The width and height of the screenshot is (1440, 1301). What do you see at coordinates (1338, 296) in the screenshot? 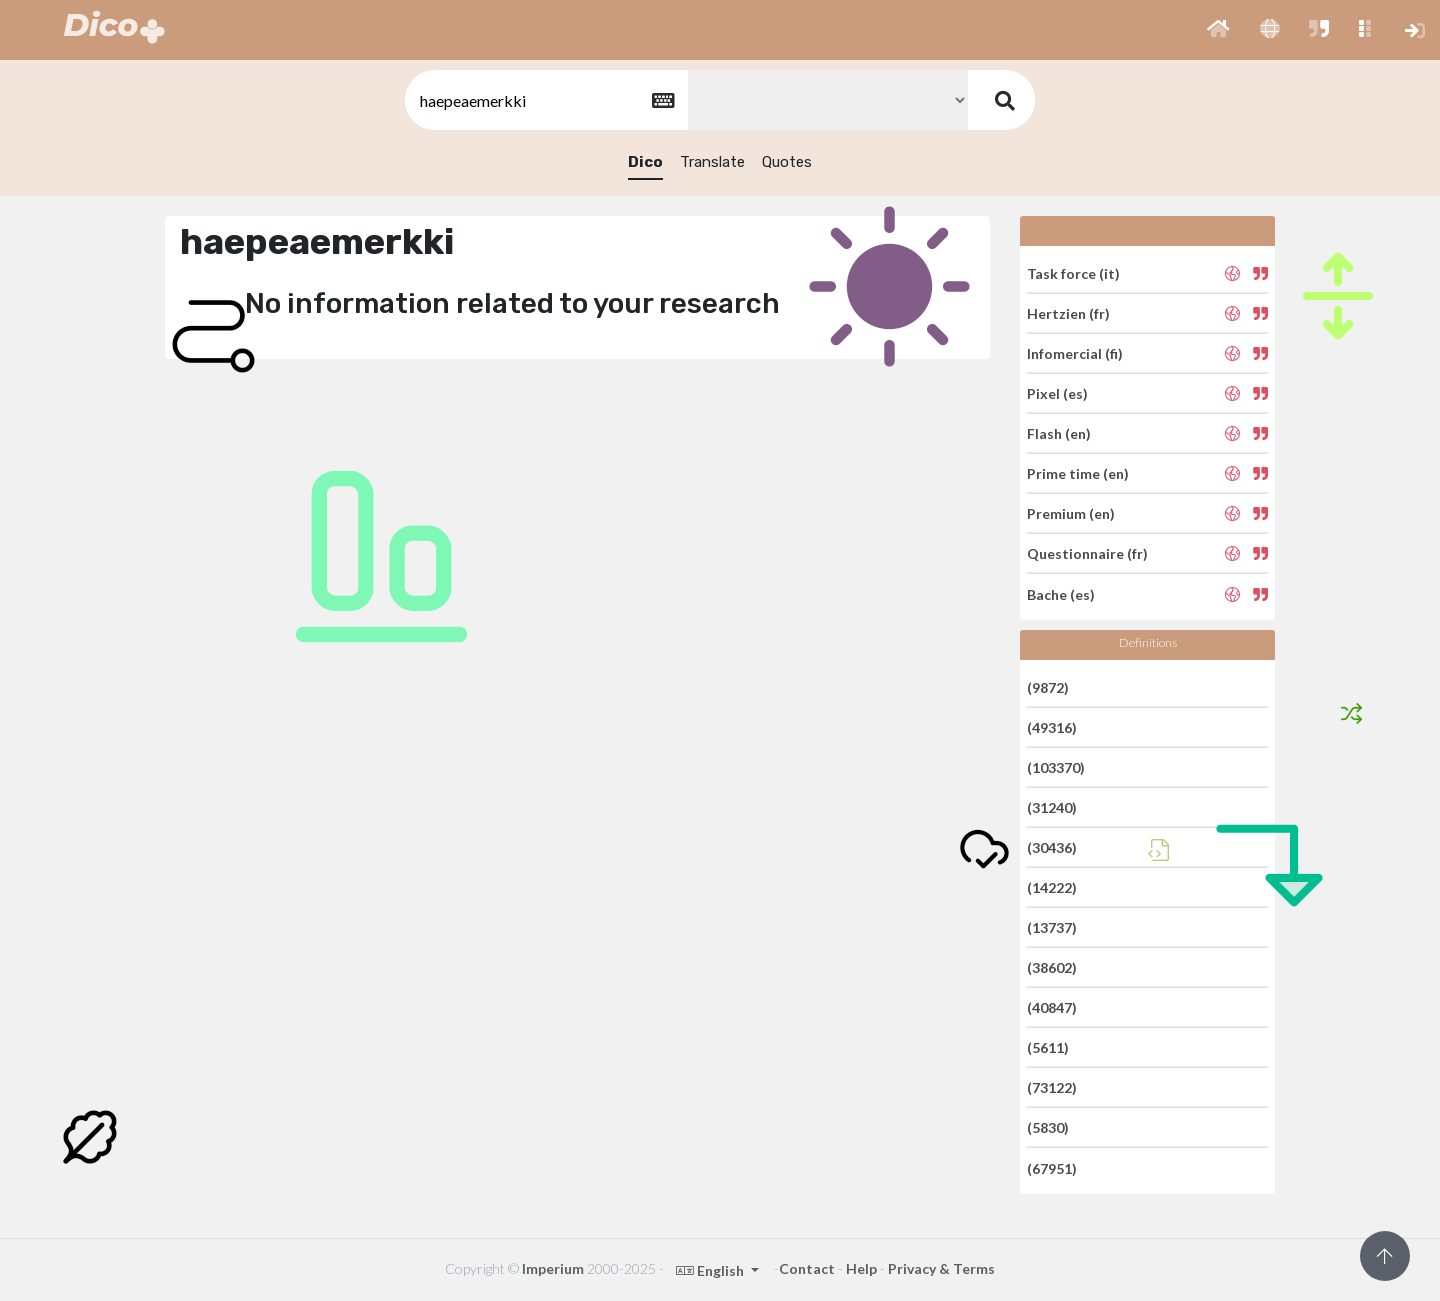
I see `expand content vertically` at bounding box center [1338, 296].